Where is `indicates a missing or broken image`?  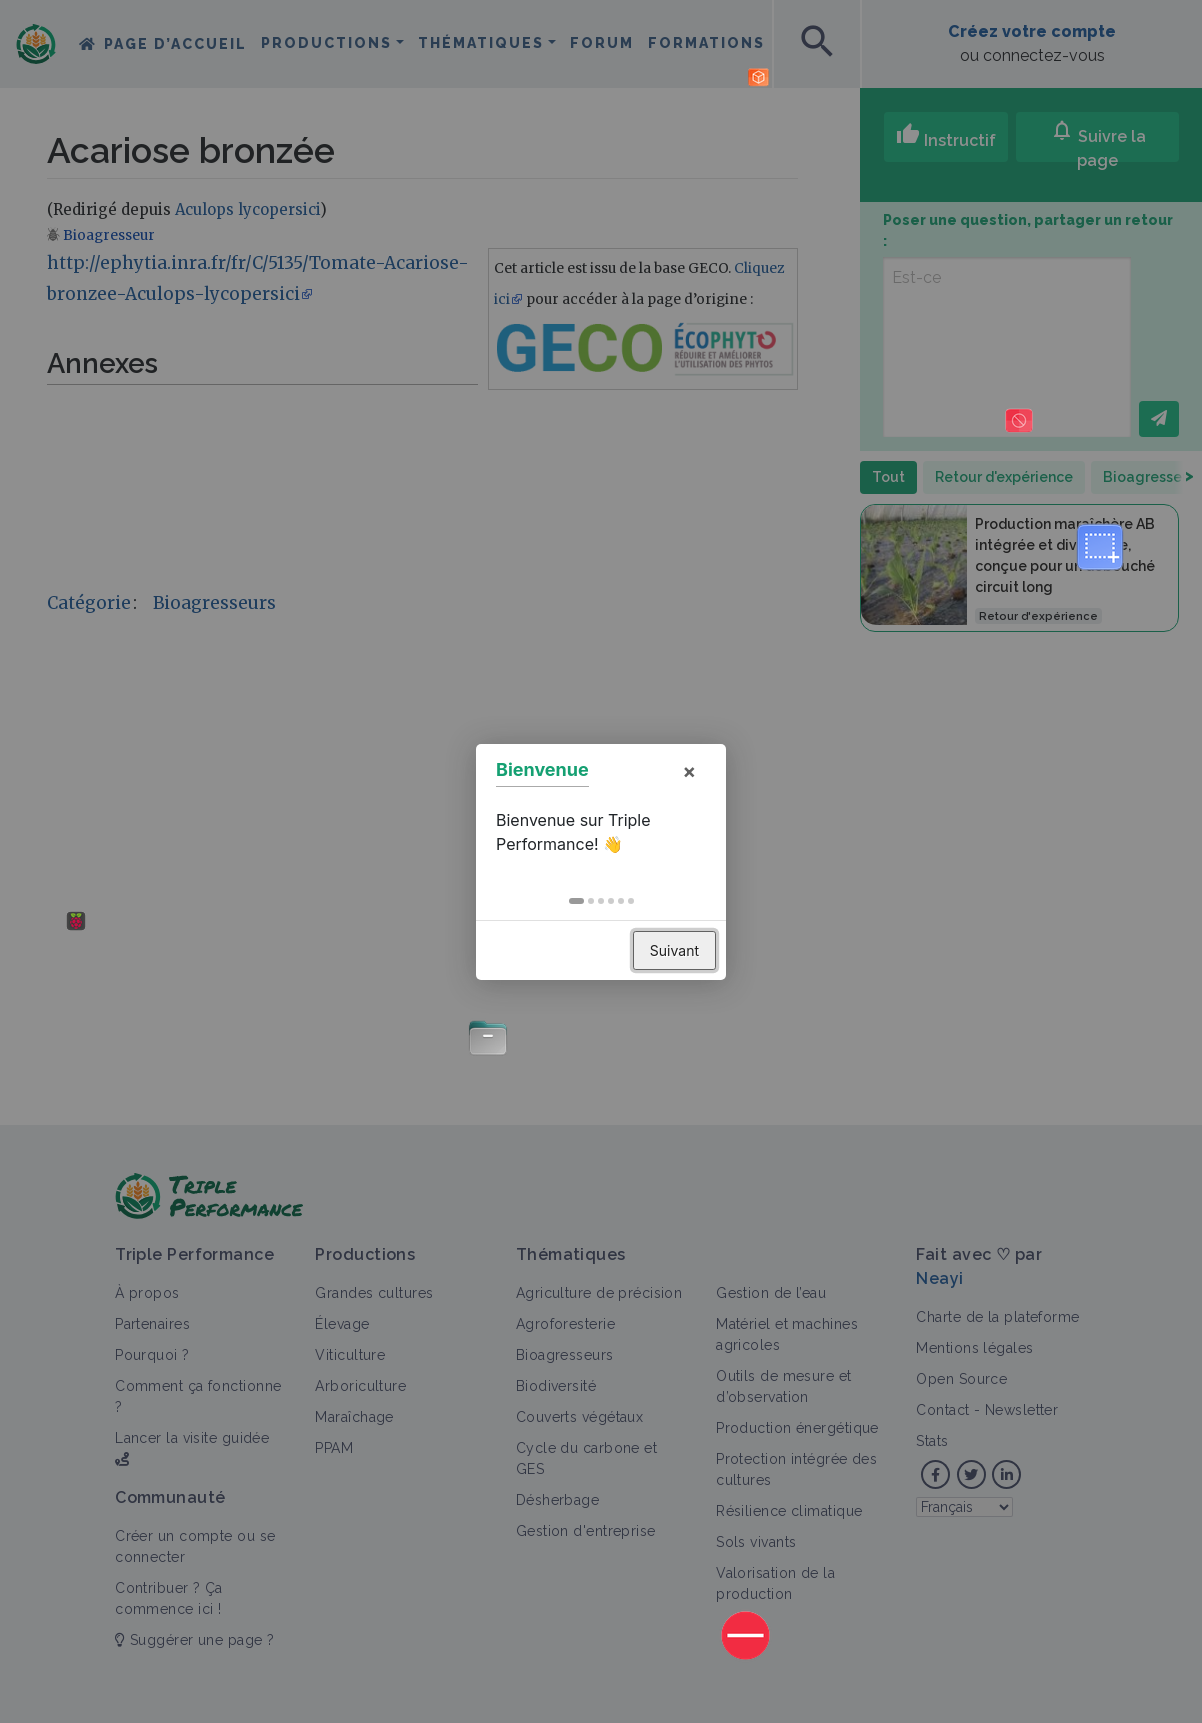
indicates a missing or broken image is located at coordinates (1019, 420).